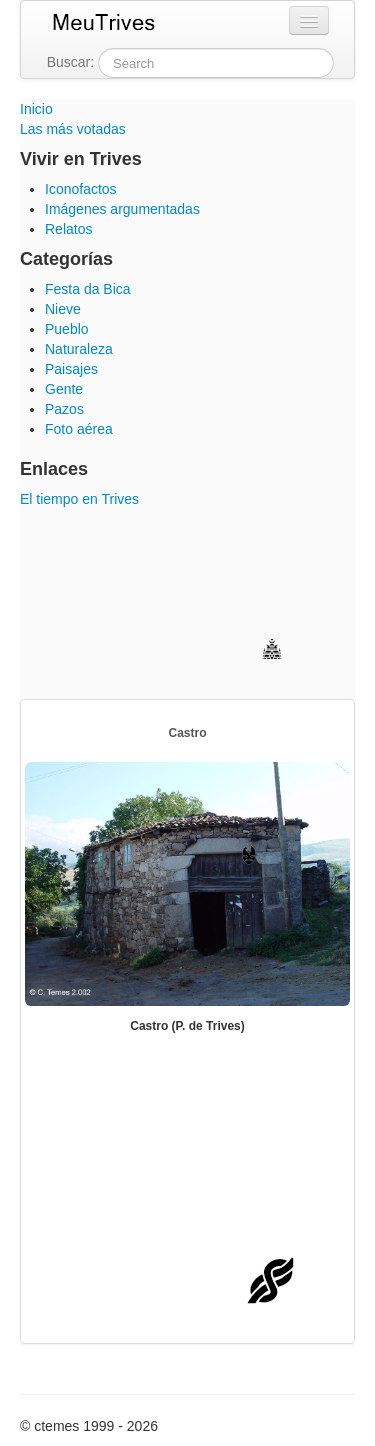  What do you see at coordinates (272, 649) in the screenshot?
I see `access viking or norse-themed content` at bounding box center [272, 649].